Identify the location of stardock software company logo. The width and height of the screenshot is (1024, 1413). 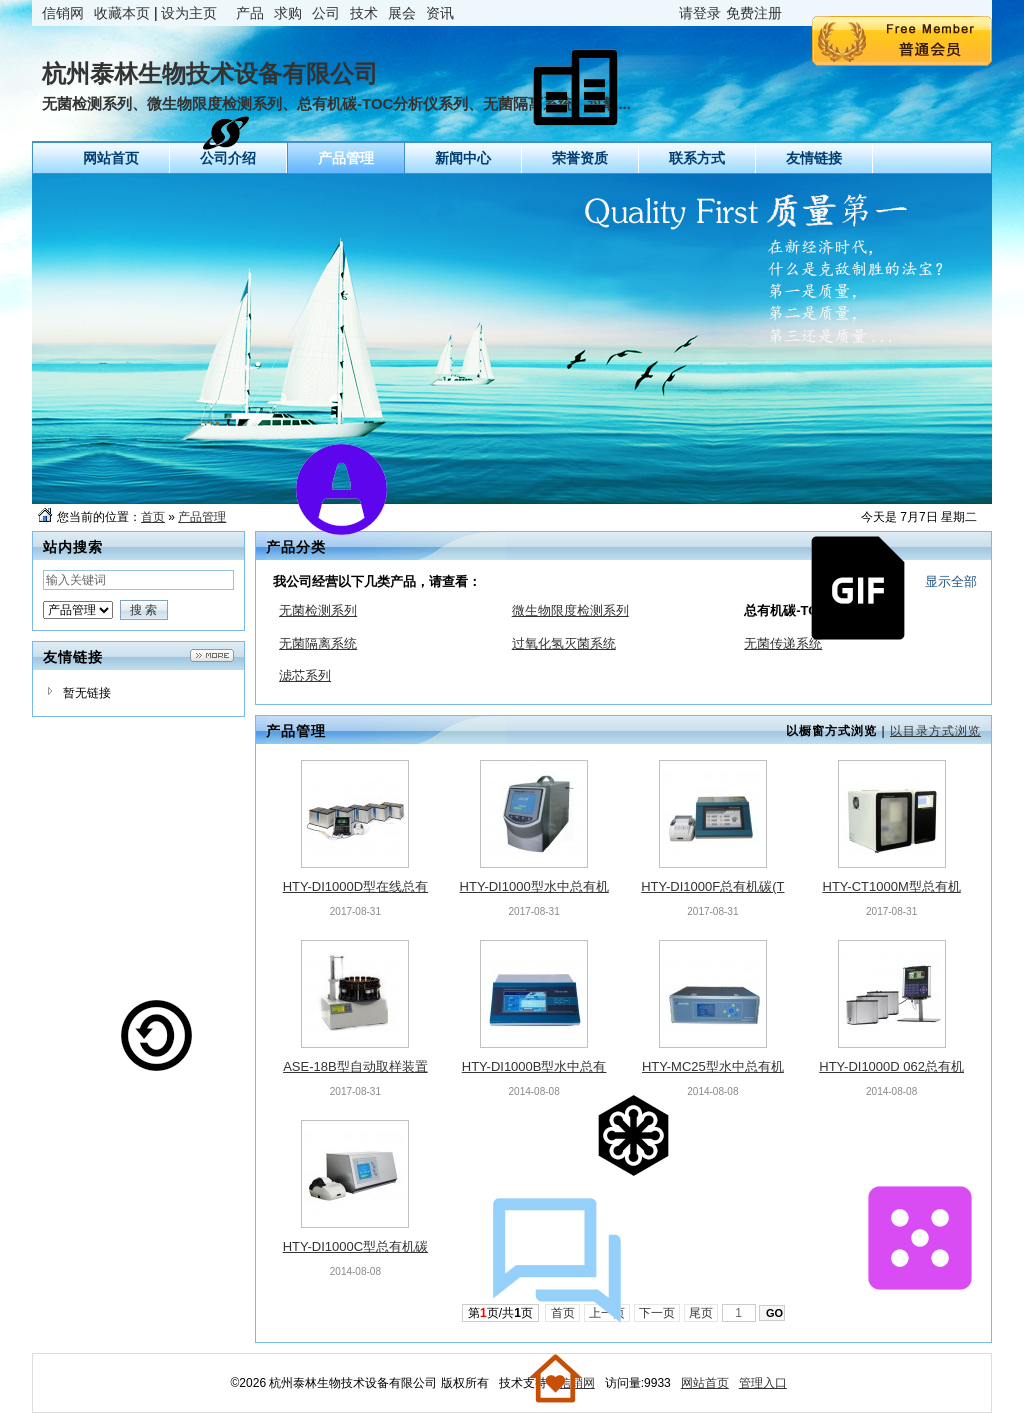
(226, 133).